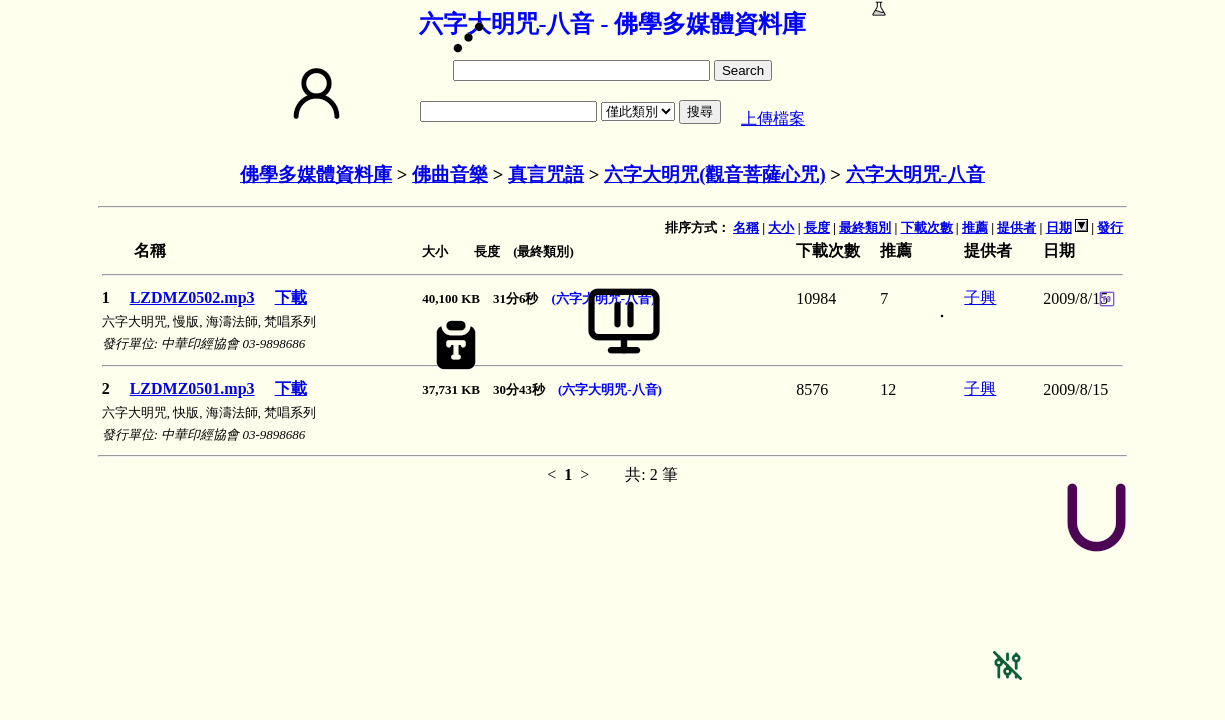  What do you see at coordinates (1107, 299) in the screenshot?
I see `press F3 keyboard shortcut` at bounding box center [1107, 299].